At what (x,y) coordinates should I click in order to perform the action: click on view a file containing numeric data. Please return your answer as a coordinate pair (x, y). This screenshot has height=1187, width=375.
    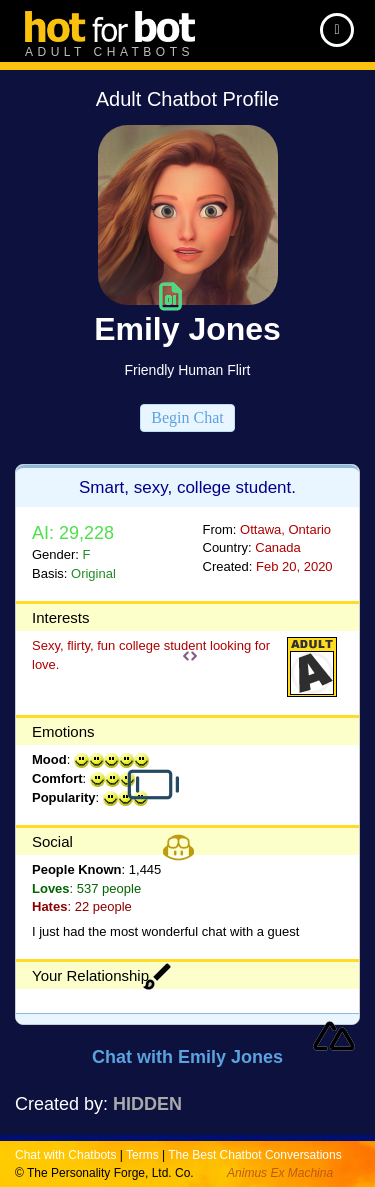
    Looking at the image, I should click on (170, 296).